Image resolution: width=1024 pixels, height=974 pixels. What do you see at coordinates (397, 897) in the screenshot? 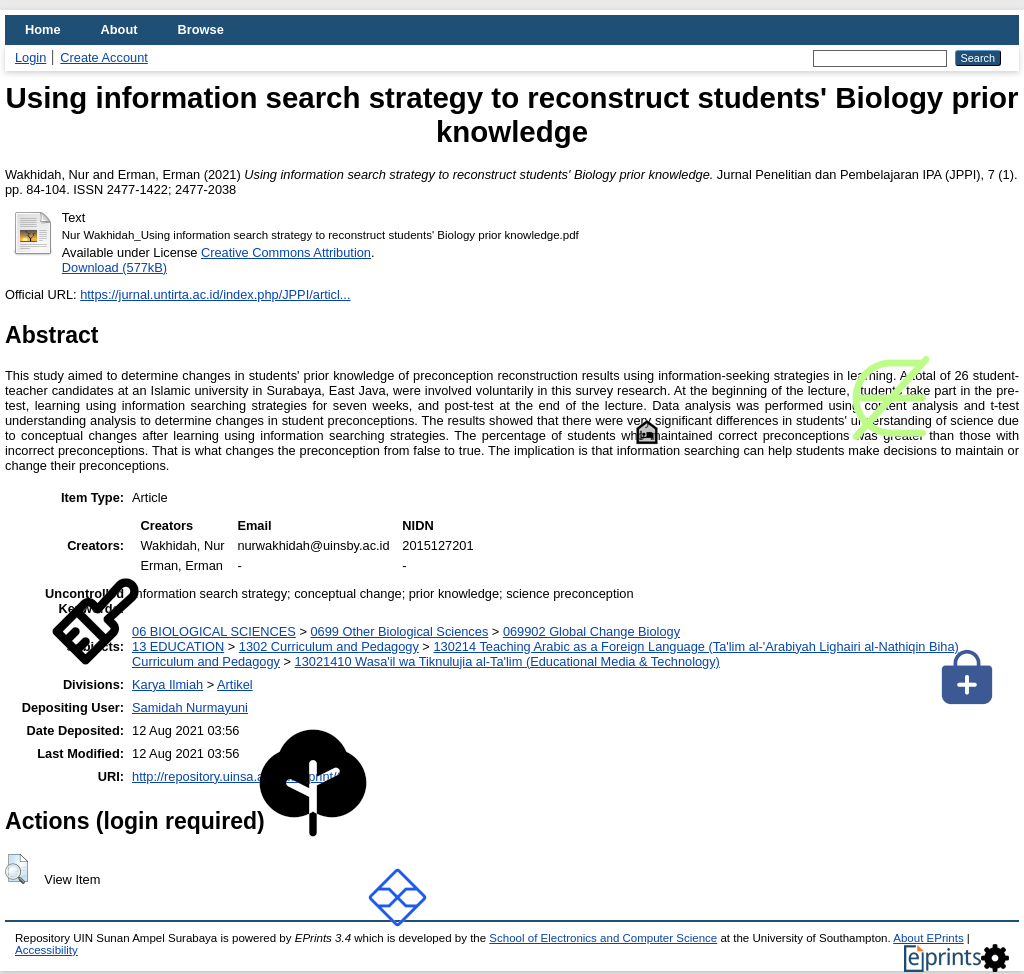
I see `access pix instant payment services` at bounding box center [397, 897].